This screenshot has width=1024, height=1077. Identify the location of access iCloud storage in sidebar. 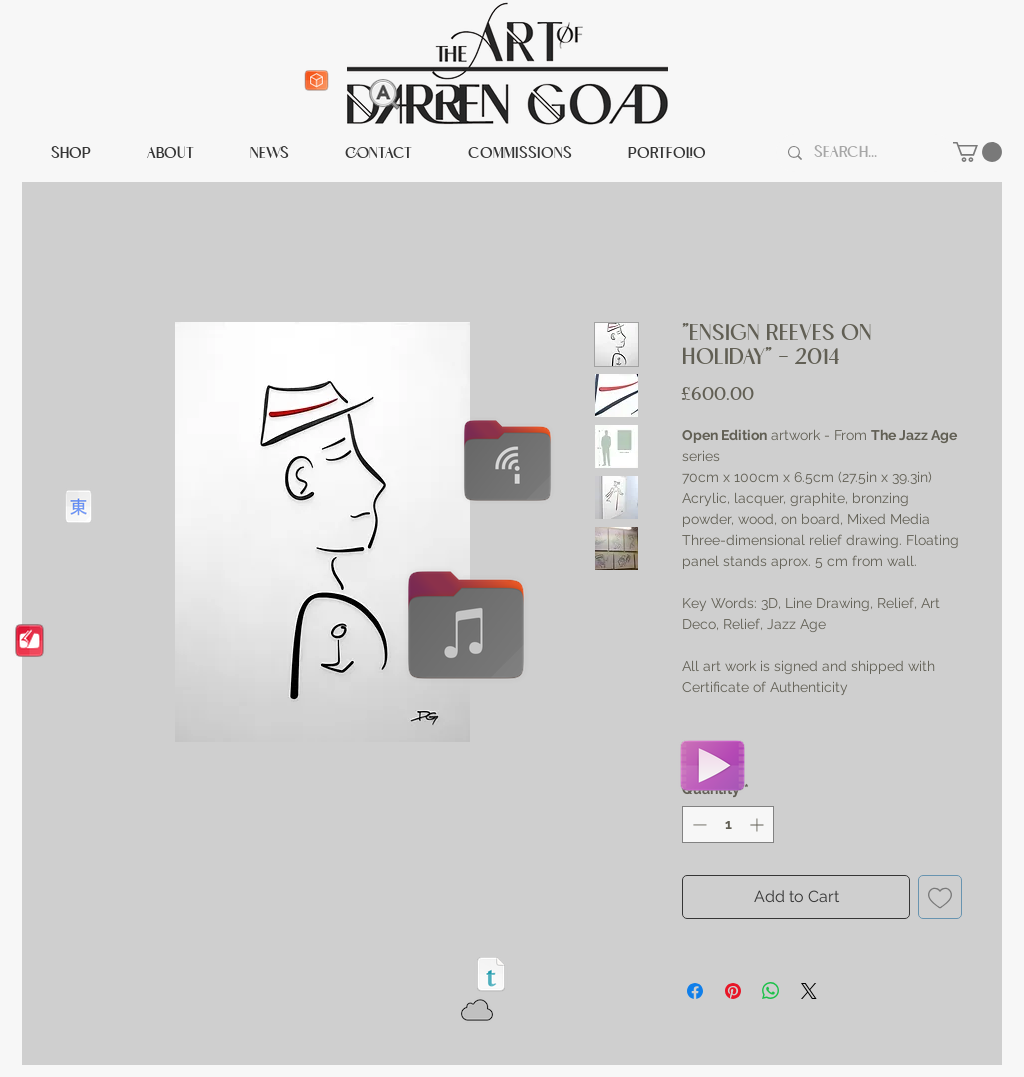
(477, 1010).